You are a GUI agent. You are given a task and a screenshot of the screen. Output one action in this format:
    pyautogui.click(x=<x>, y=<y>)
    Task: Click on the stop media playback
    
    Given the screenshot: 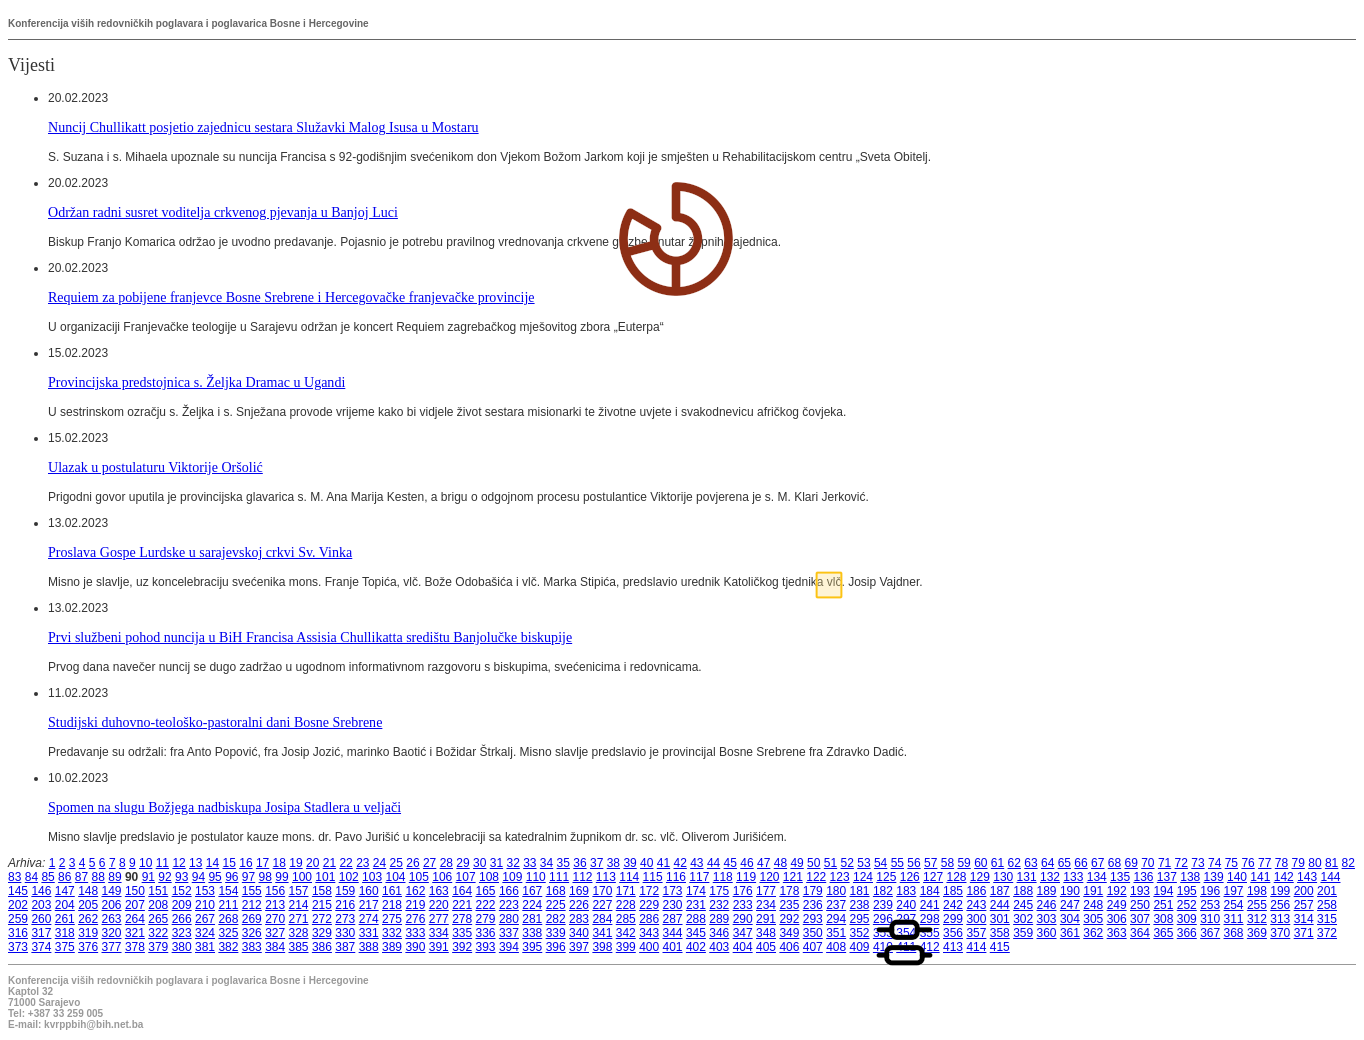 What is the action you would take?
    pyautogui.click(x=829, y=585)
    